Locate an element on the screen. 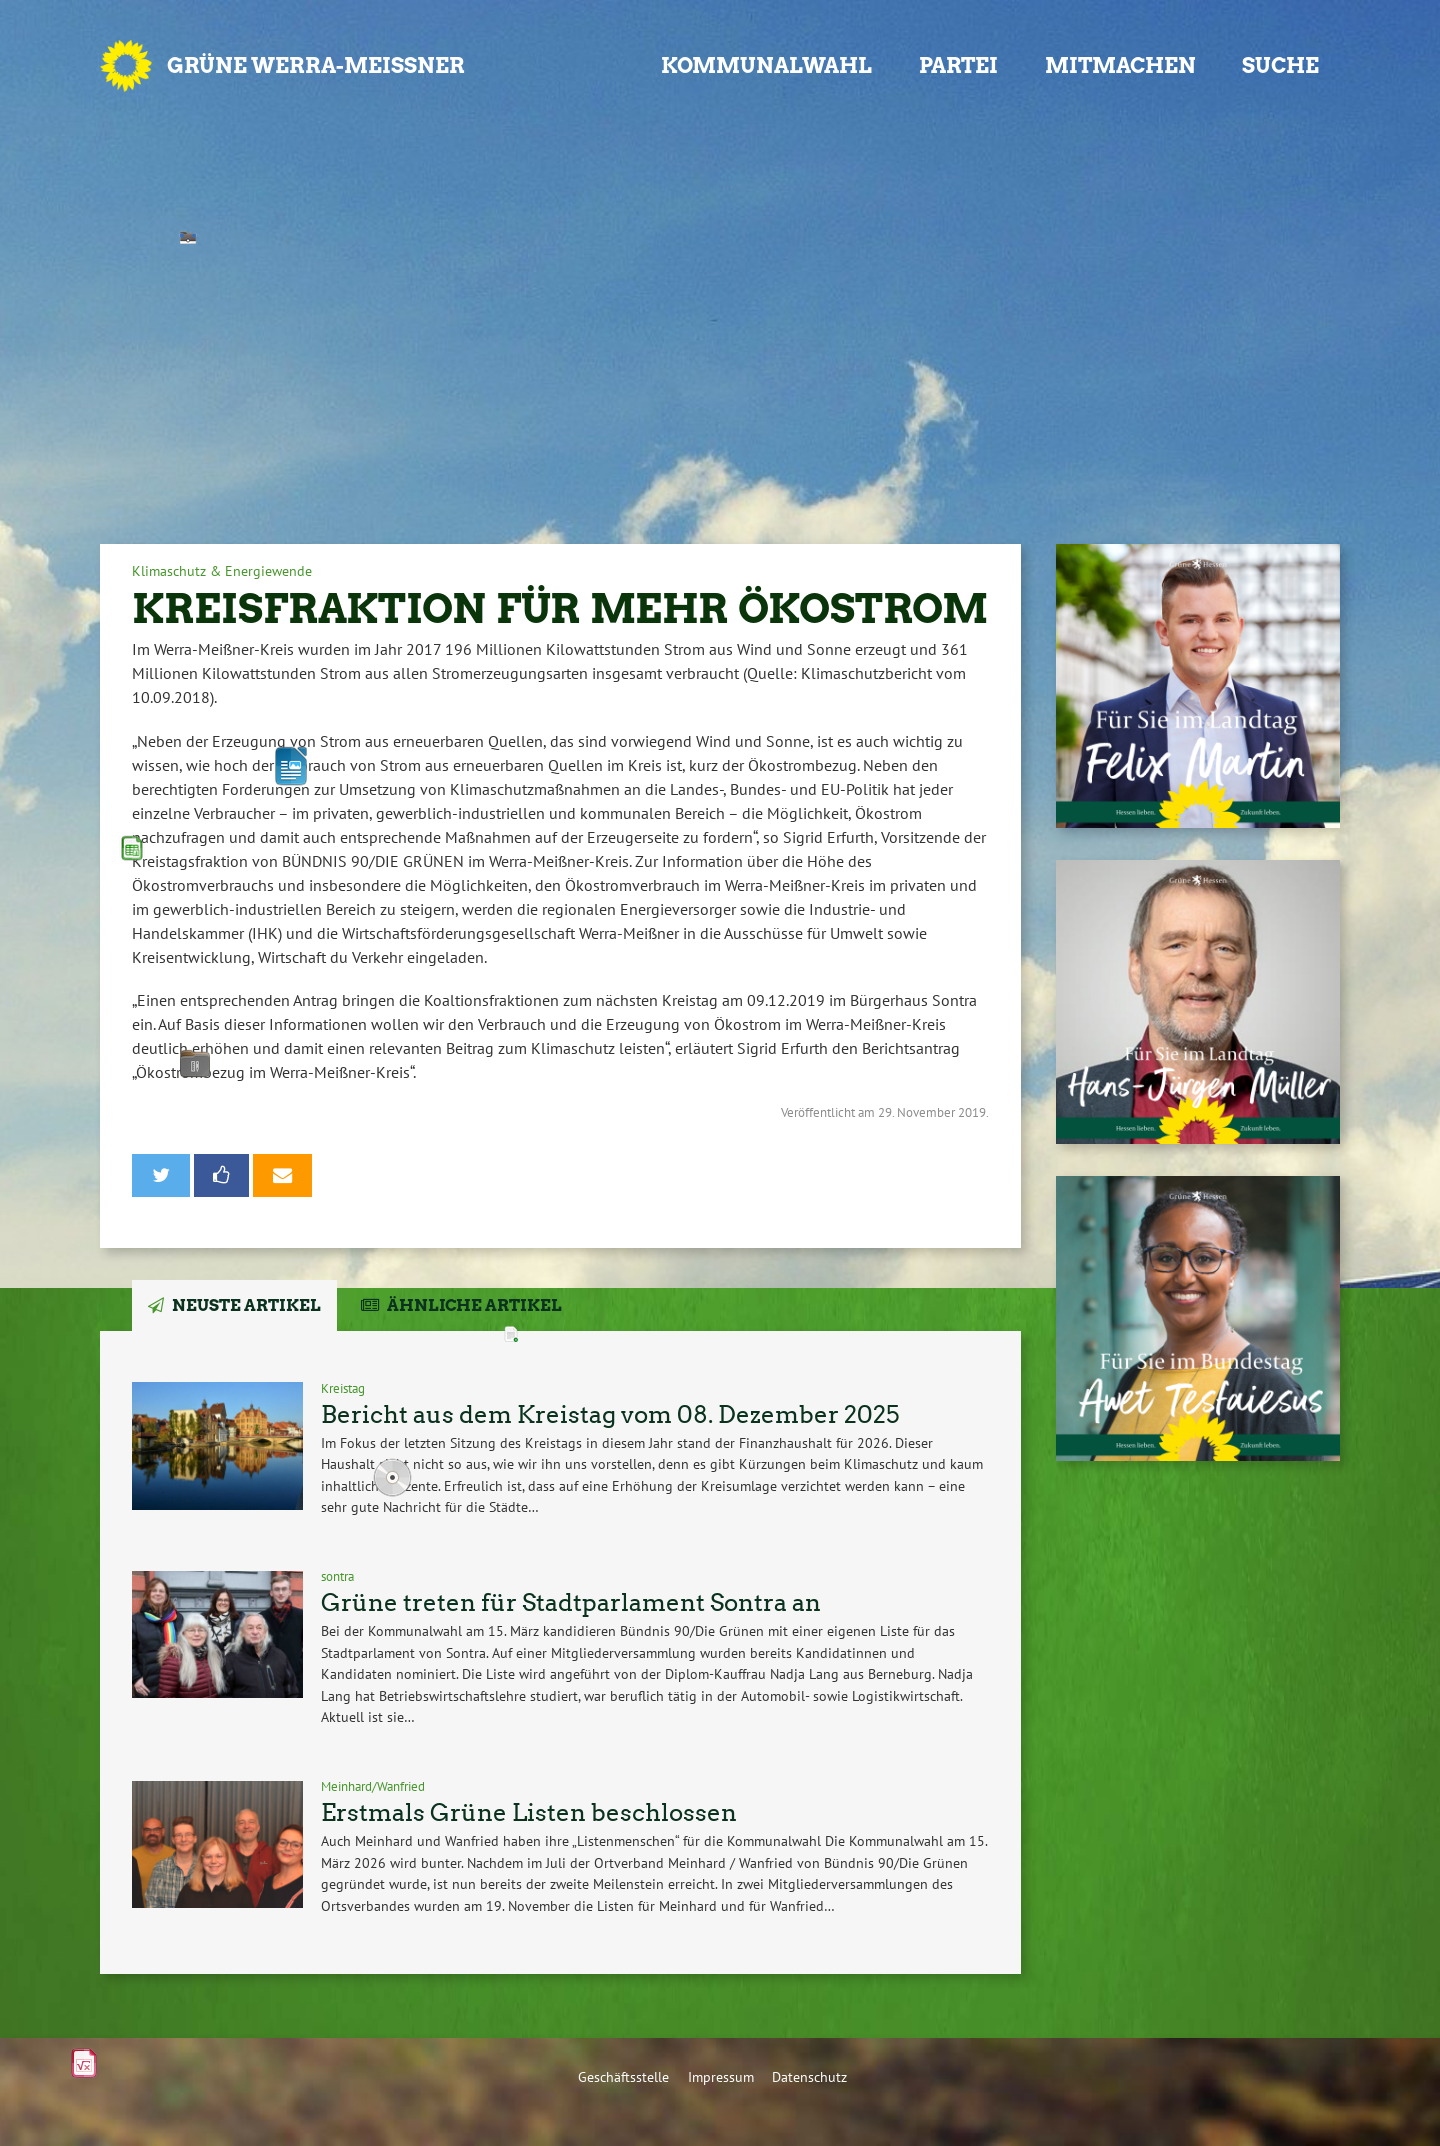 The image size is (1440, 2146). open a spreadsheet template file is located at coordinates (132, 848).